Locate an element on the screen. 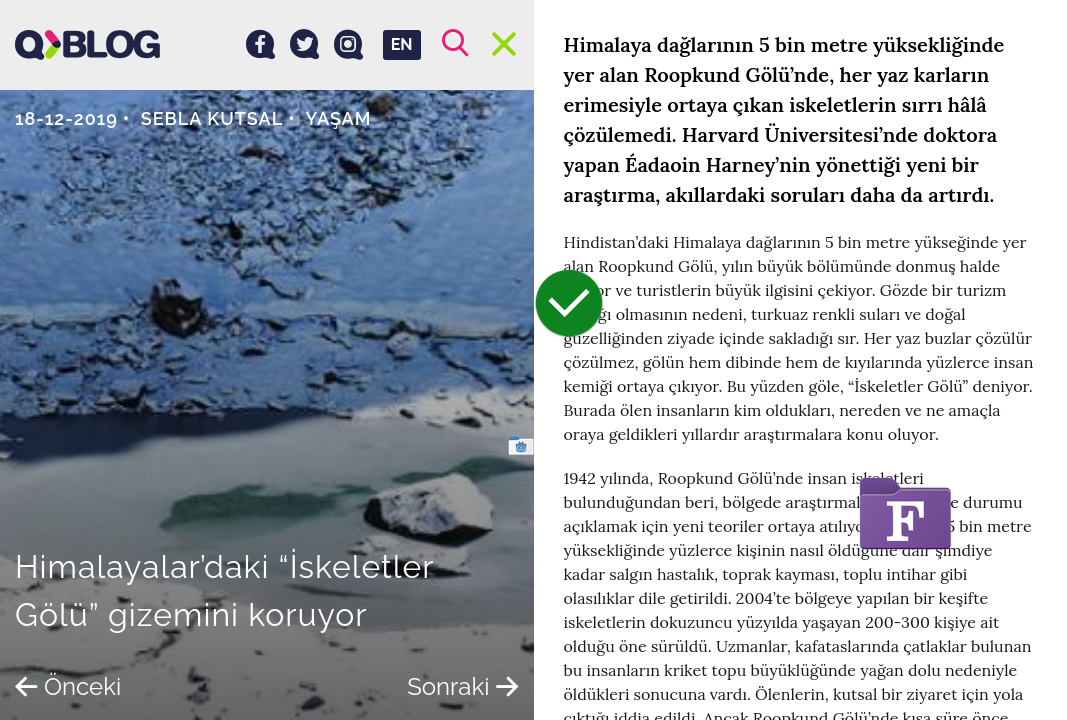  indicates file has been successfully synced is located at coordinates (569, 303).